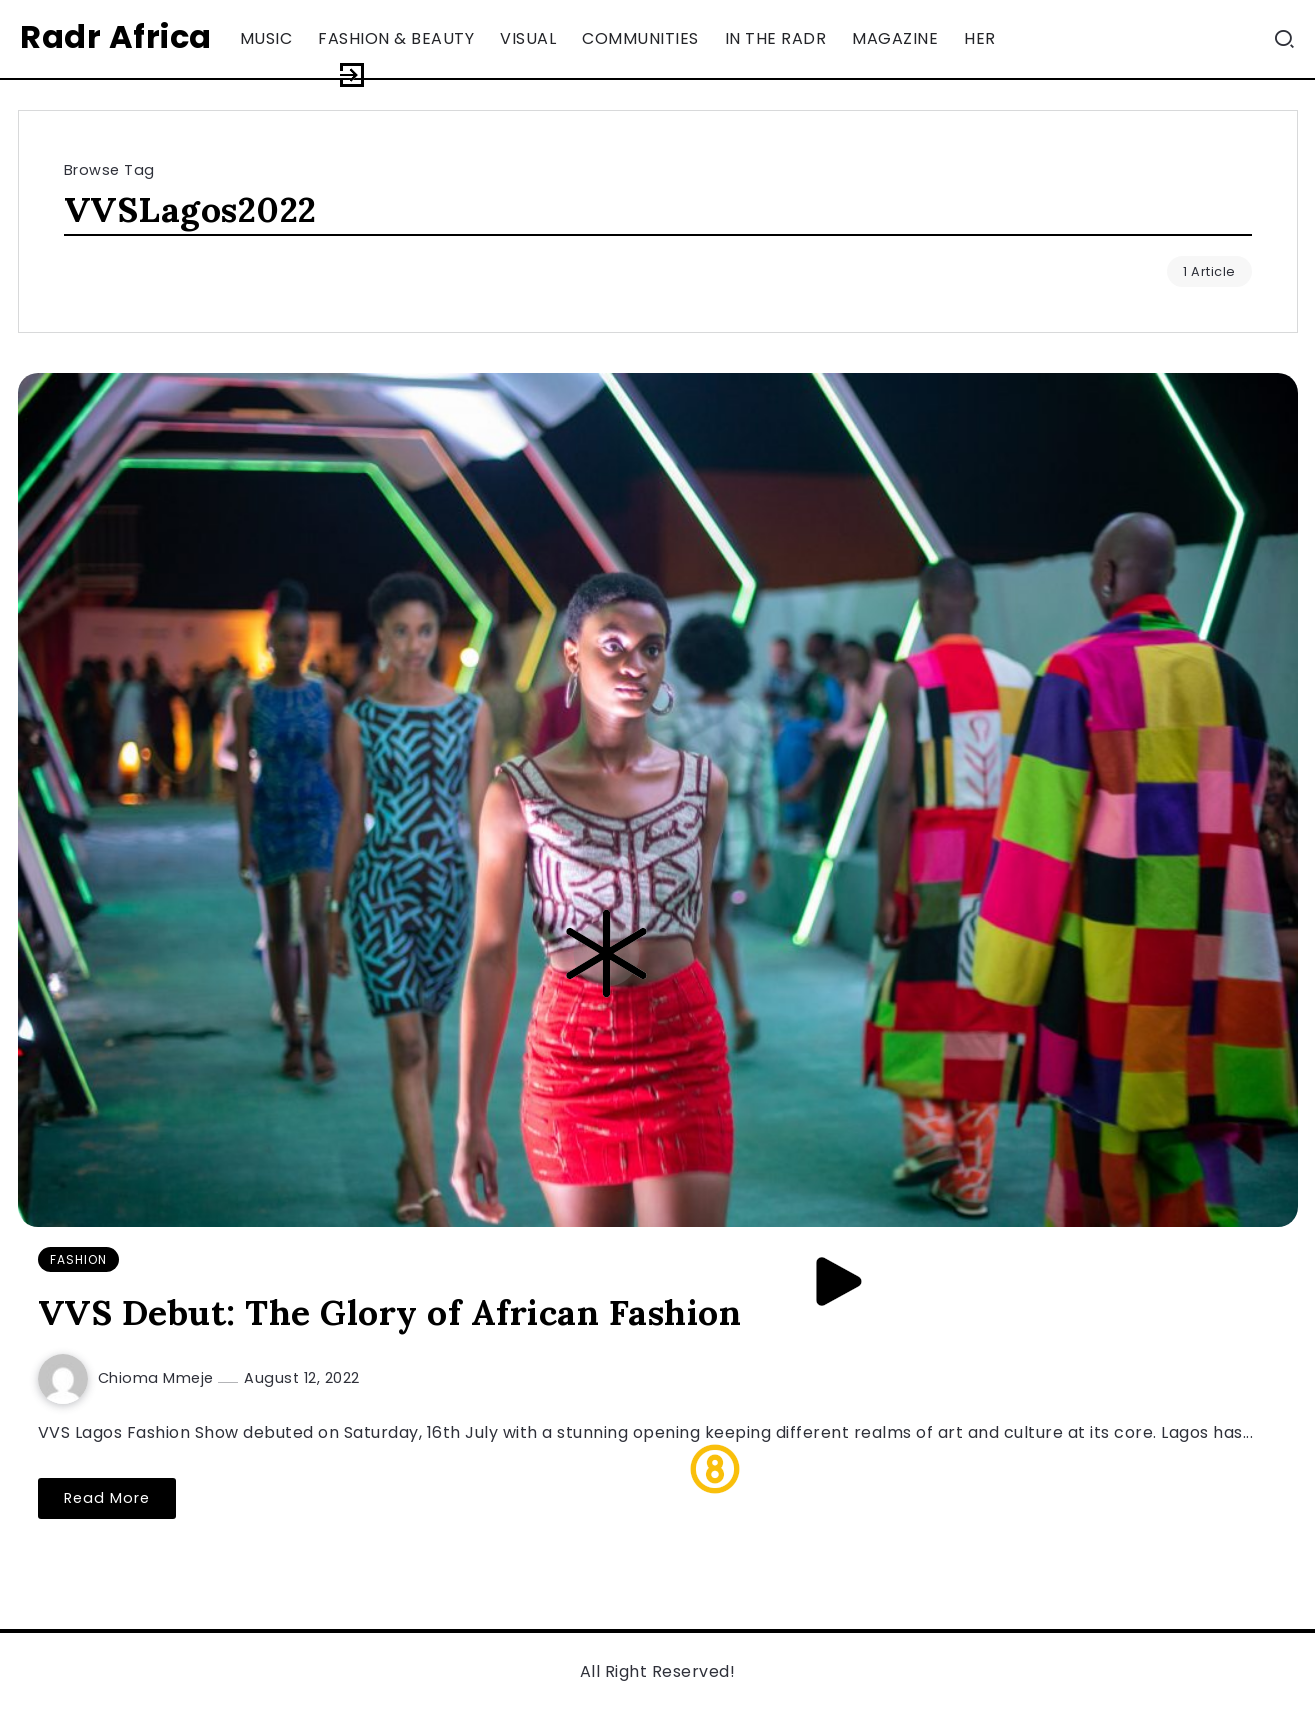 This screenshot has width=1315, height=1727. I want to click on indicates a required field in a form, so click(606, 953).